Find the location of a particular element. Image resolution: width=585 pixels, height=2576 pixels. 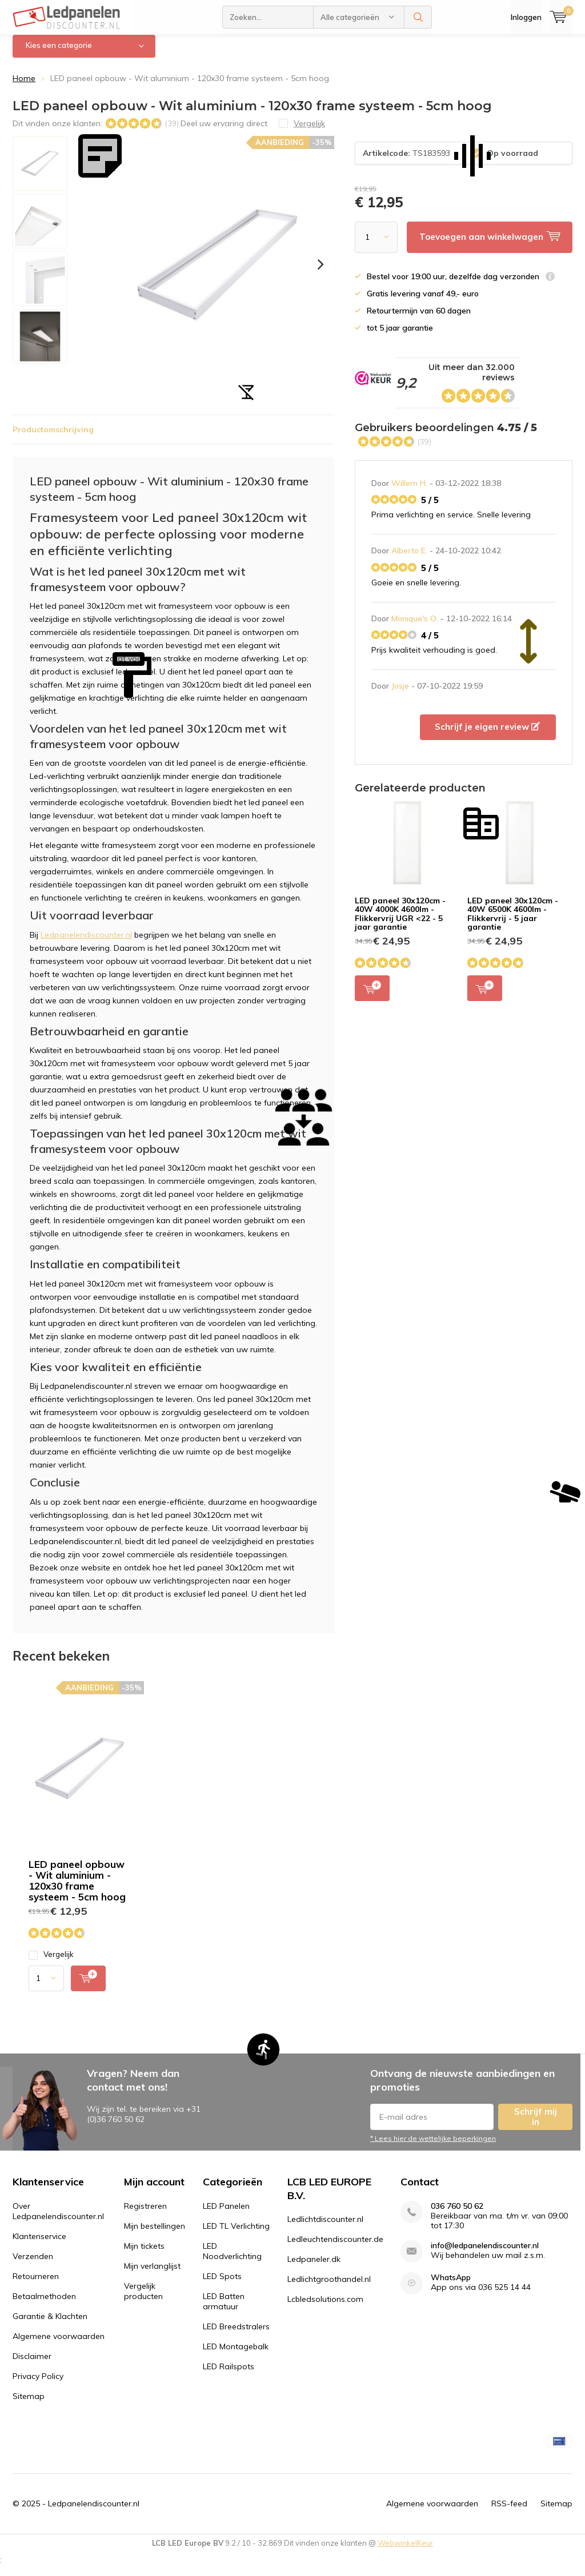

create a new sticky note is located at coordinates (100, 156).